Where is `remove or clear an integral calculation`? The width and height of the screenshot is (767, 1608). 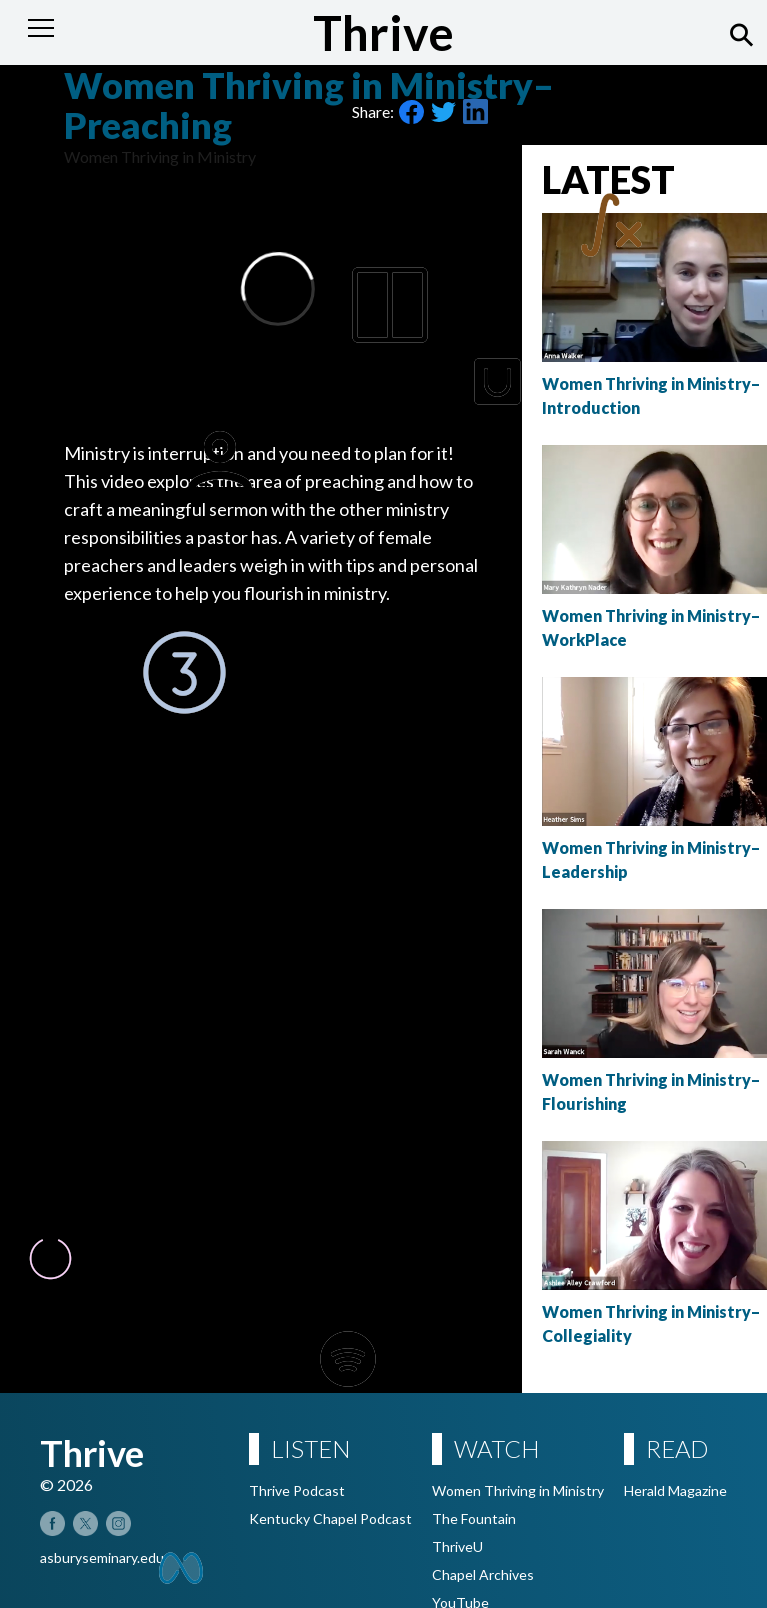 remove or clear an integral calculation is located at coordinates (613, 225).